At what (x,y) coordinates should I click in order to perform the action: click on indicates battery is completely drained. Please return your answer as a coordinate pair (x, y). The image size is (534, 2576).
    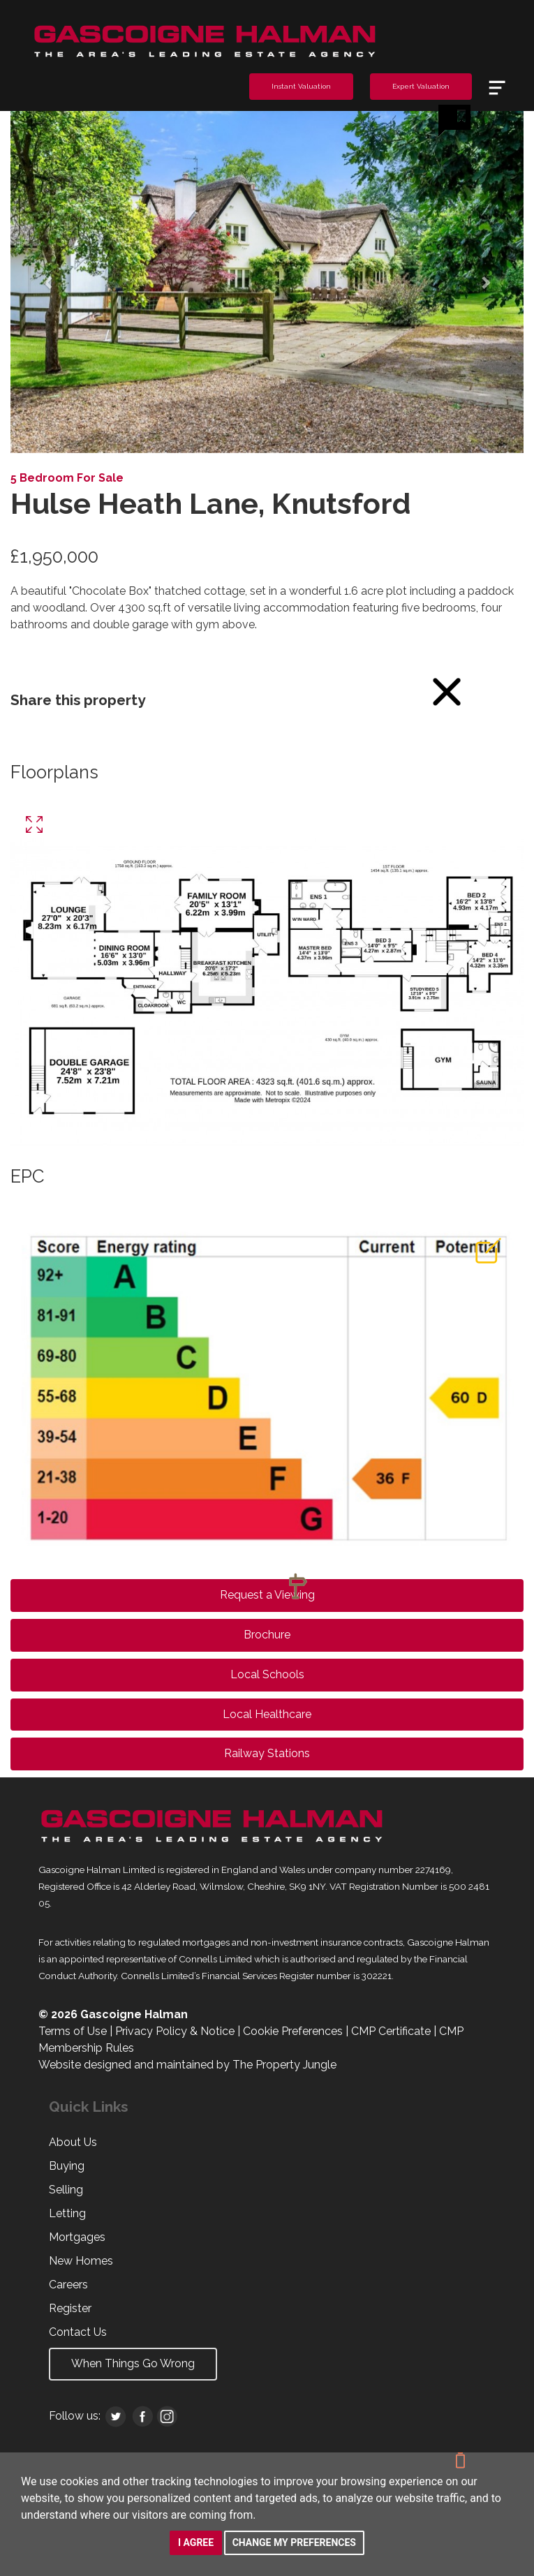
    Looking at the image, I should click on (460, 2460).